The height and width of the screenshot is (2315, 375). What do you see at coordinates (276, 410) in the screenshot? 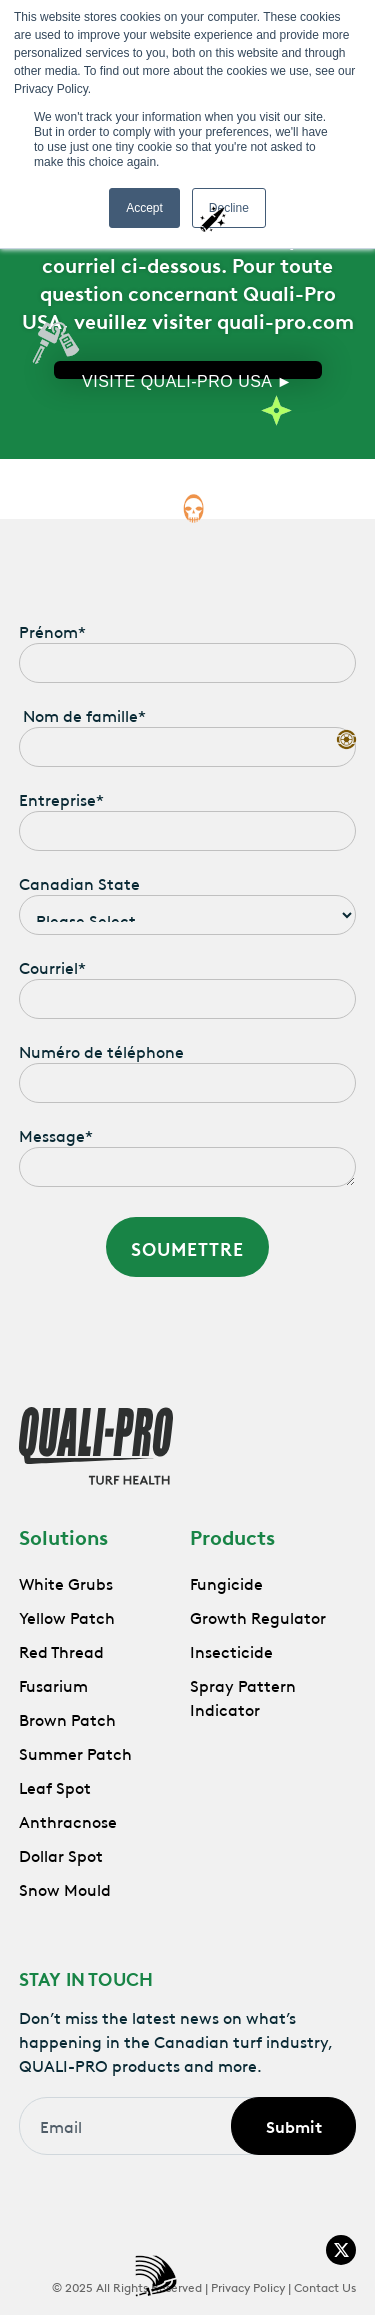
I see `throwing star weapon in a game inventory` at bounding box center [276, 410].